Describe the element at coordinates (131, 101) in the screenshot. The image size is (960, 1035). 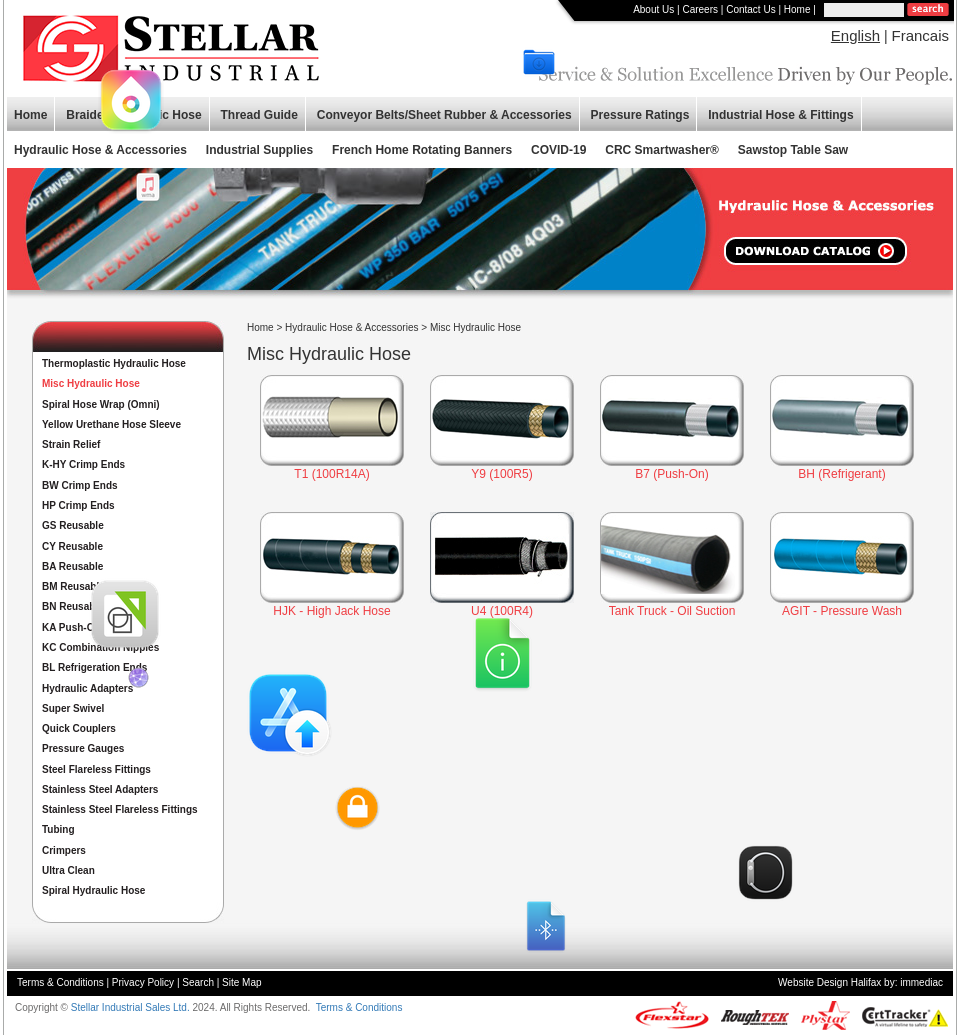
I see `open display color and calibration settings` at that location.